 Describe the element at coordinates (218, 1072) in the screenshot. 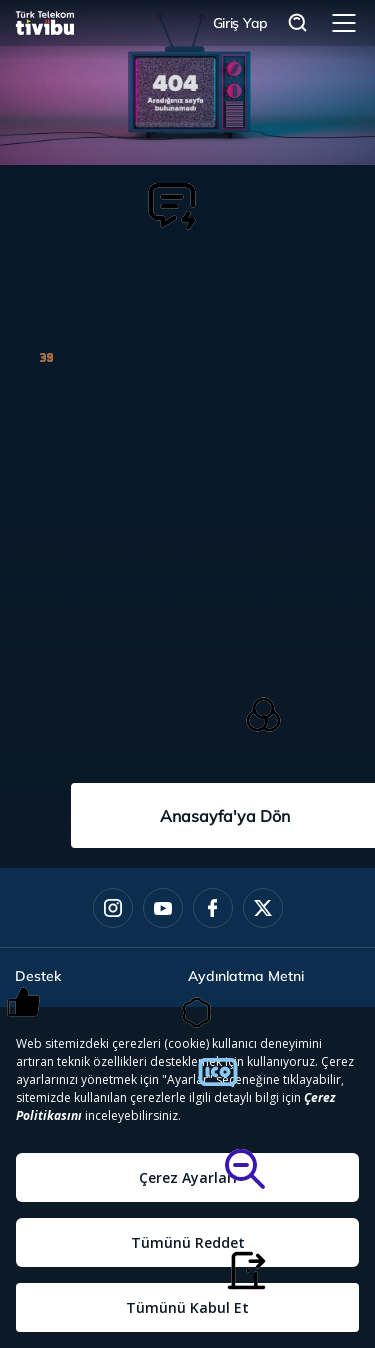

I see `set or manage website favicon` at that location.